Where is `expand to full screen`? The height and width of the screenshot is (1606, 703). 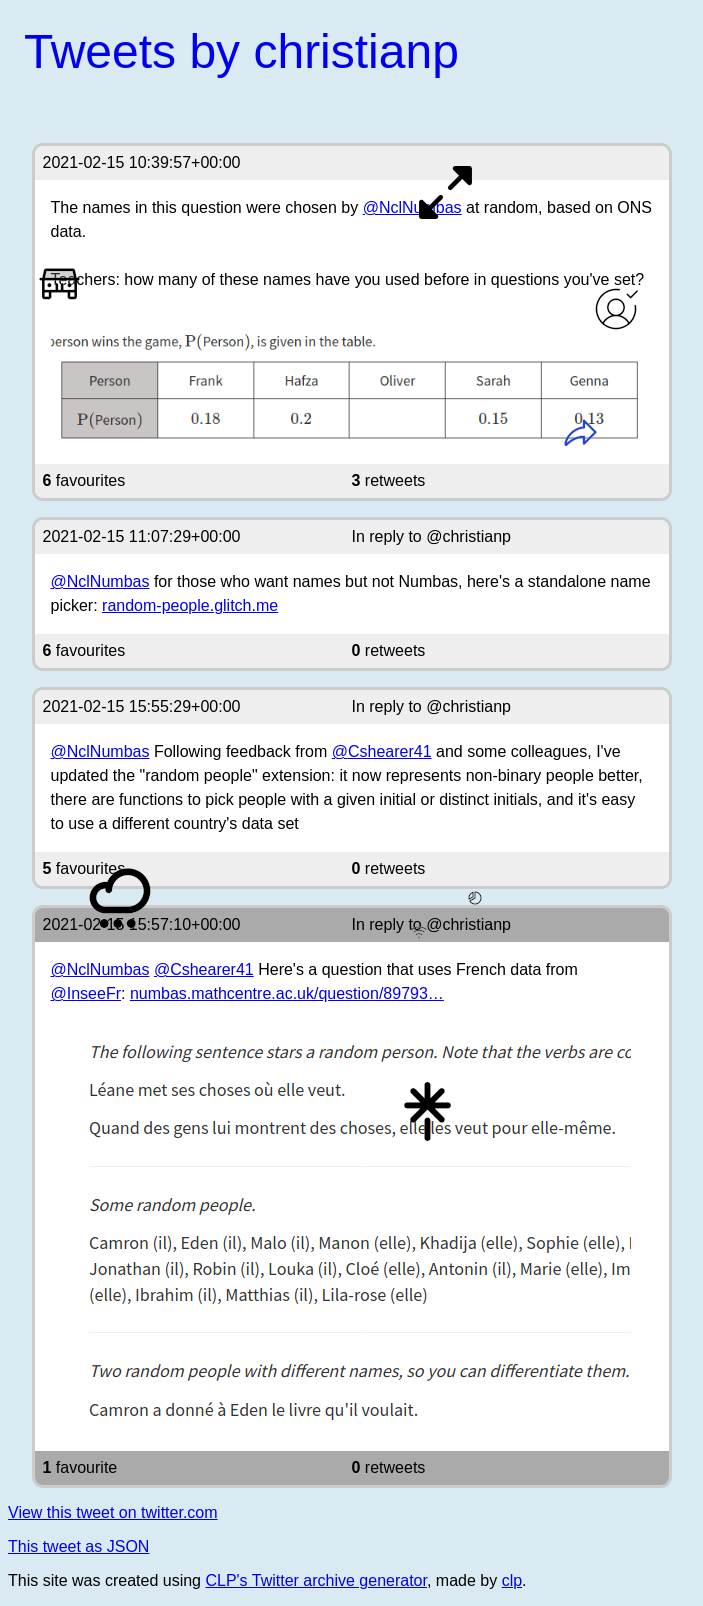
expand to full screen is located at coordinates (445, 192).